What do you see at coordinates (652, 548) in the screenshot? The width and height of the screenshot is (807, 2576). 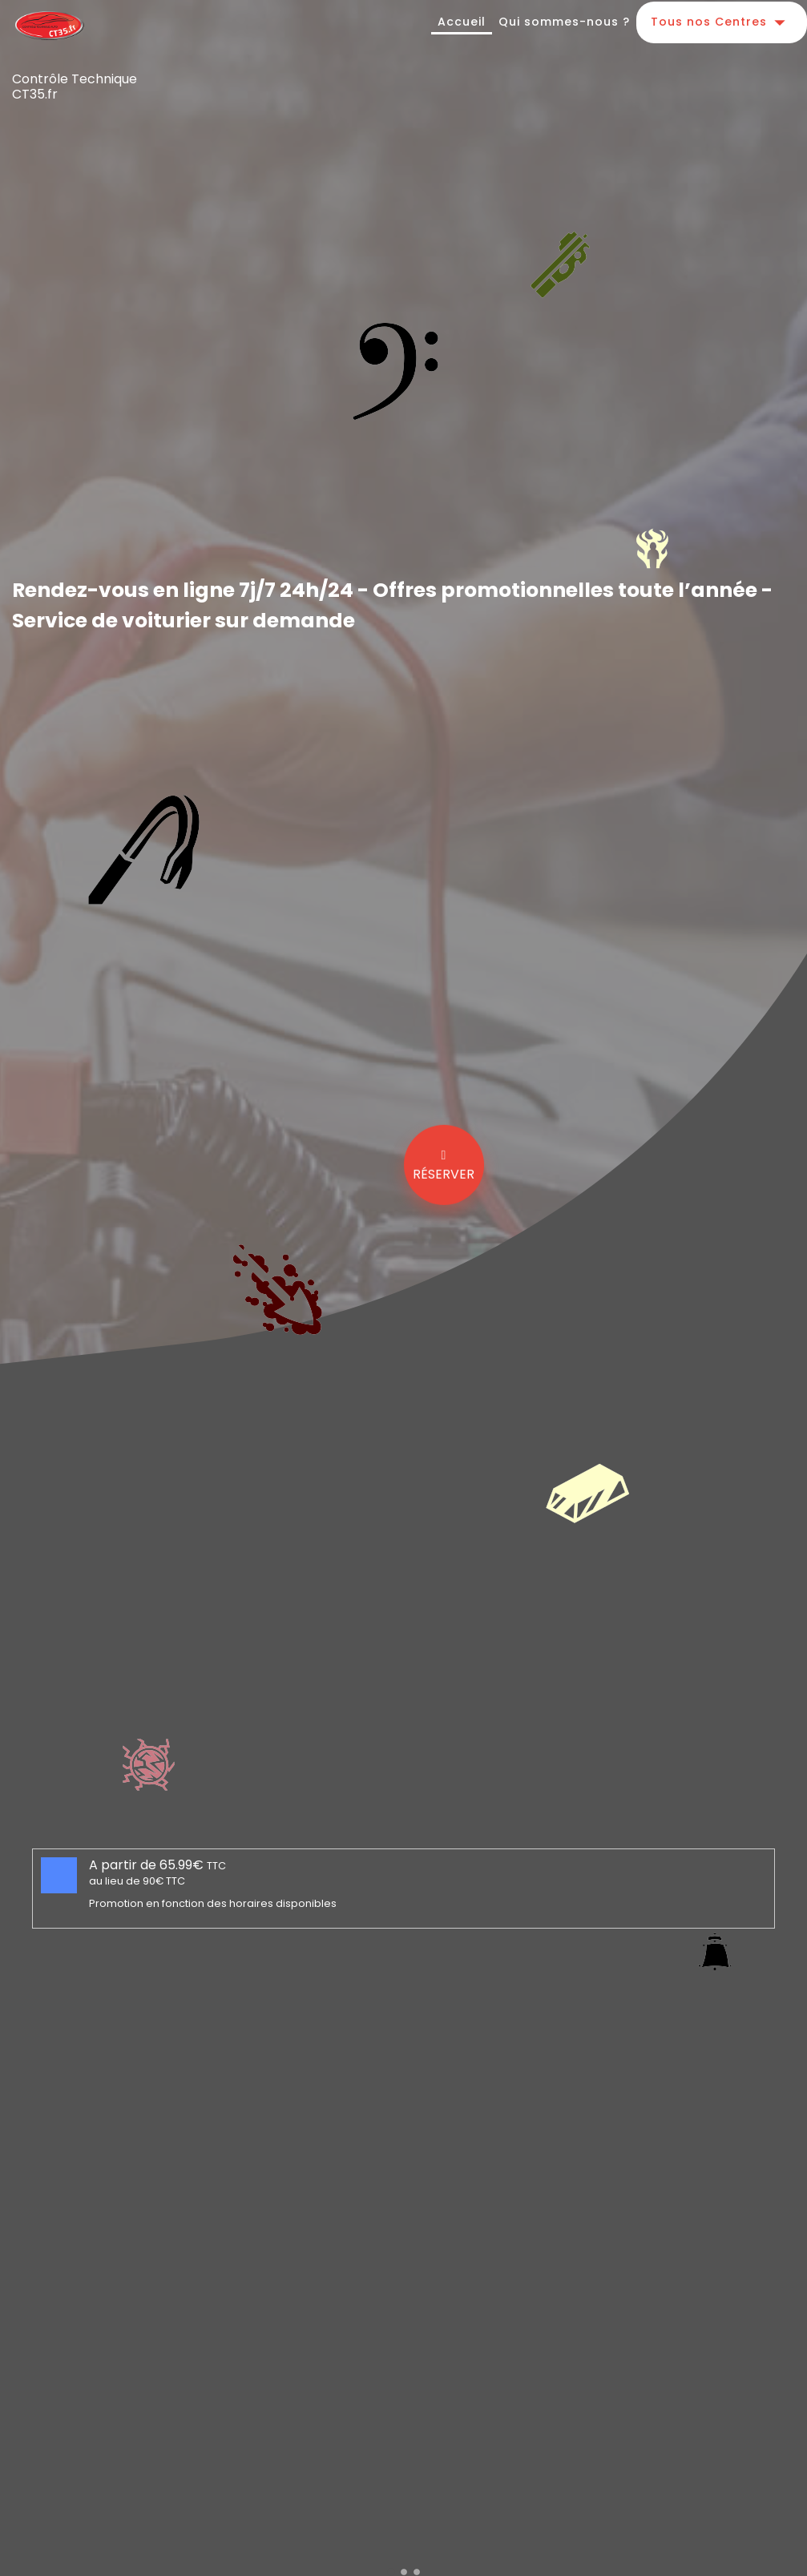 I see `indicates a hot streak or trending status` at bounding box center [652, 548].